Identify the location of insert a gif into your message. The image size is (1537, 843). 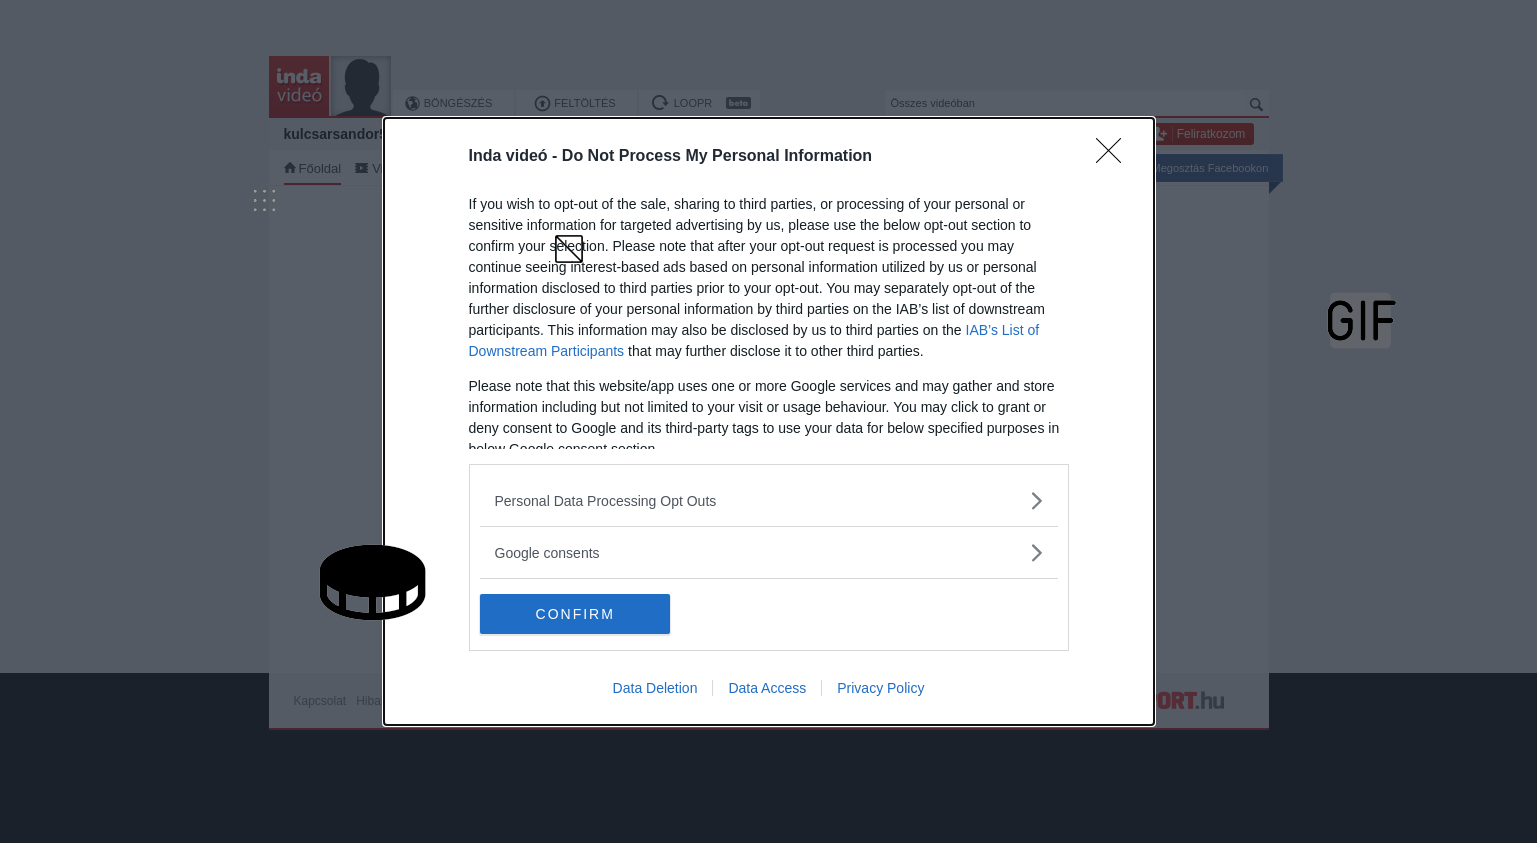
(1360, 320).